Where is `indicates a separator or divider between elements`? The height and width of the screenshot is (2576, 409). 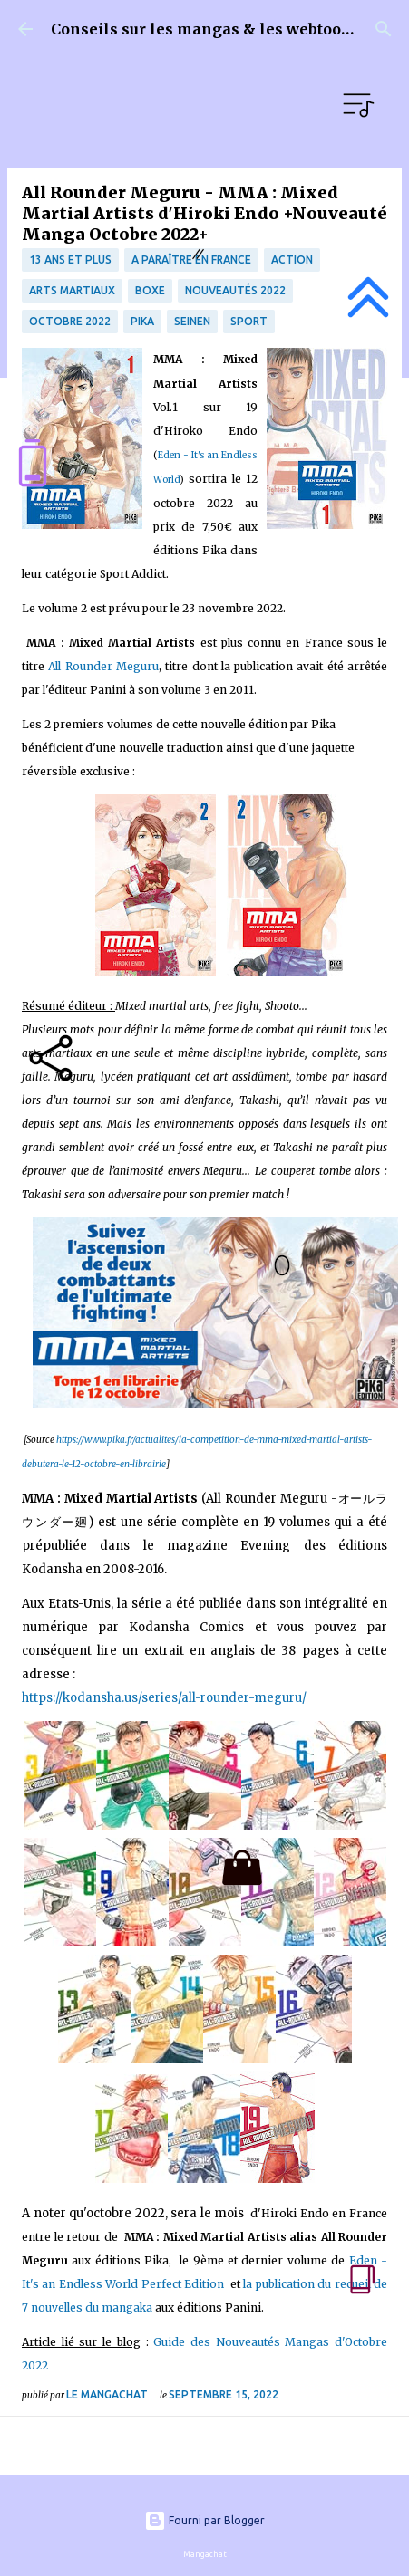
indicates a separator or divider between elements is located at coordinates (198, 254).